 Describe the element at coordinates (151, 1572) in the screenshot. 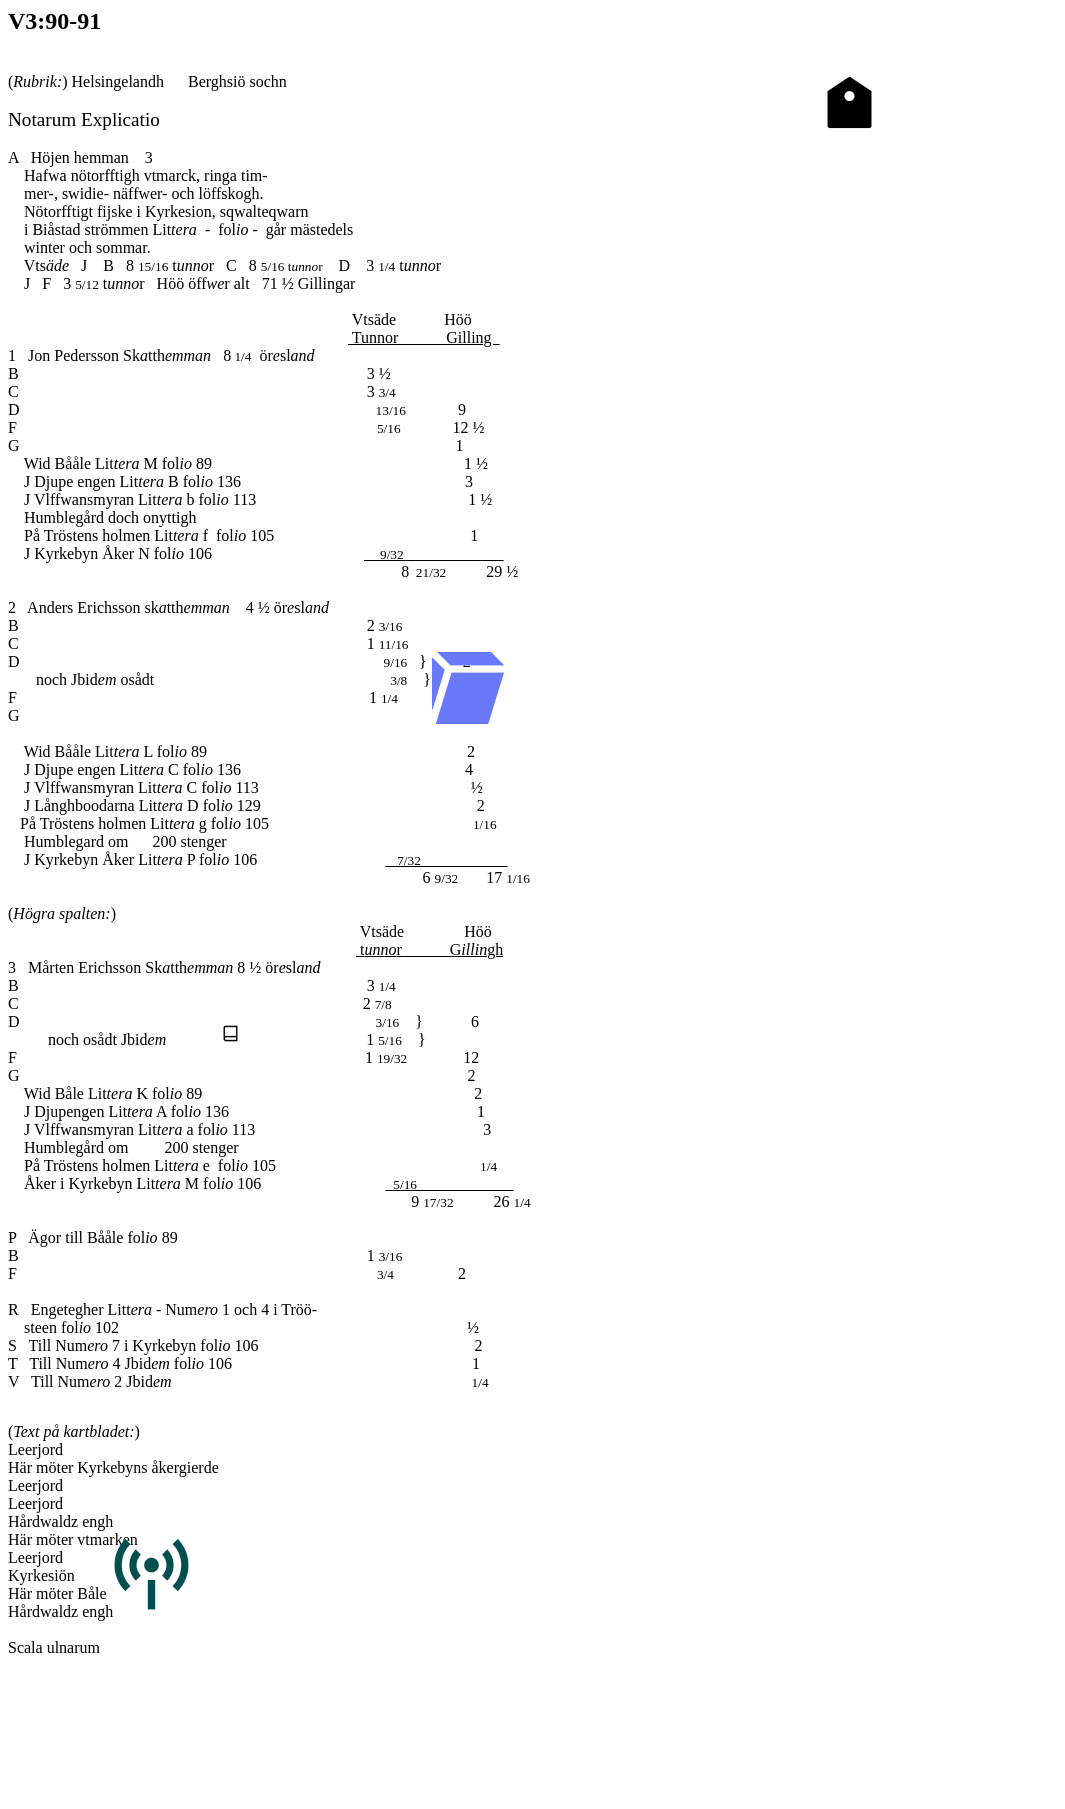

I see `start a live broadcast or stream` at that location.